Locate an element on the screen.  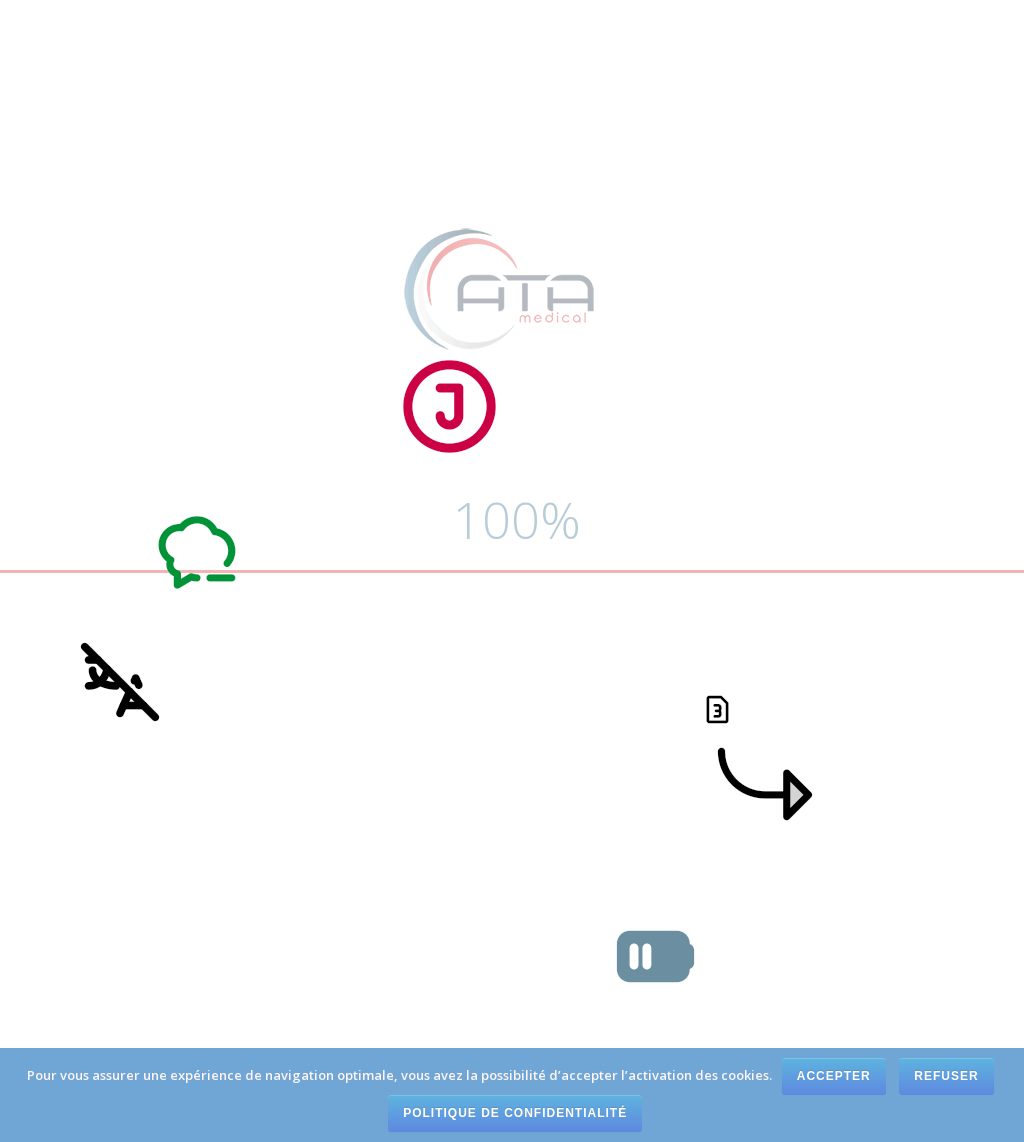
reply to a message or comment is located at coordinates (765, 784).